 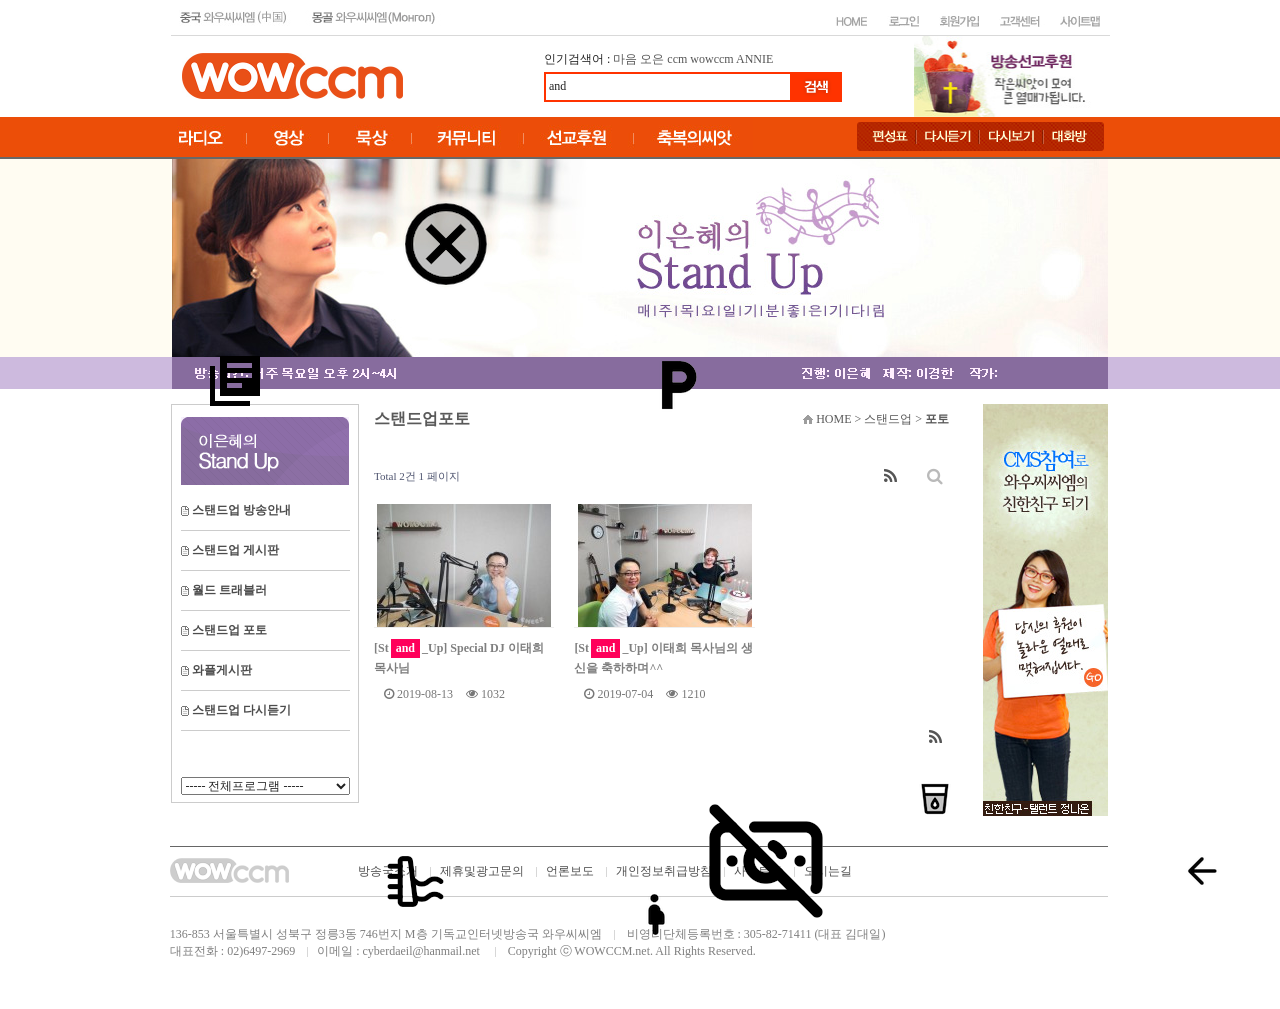 I want to click on go back to the previous screen, so click(x=1202, y=871).